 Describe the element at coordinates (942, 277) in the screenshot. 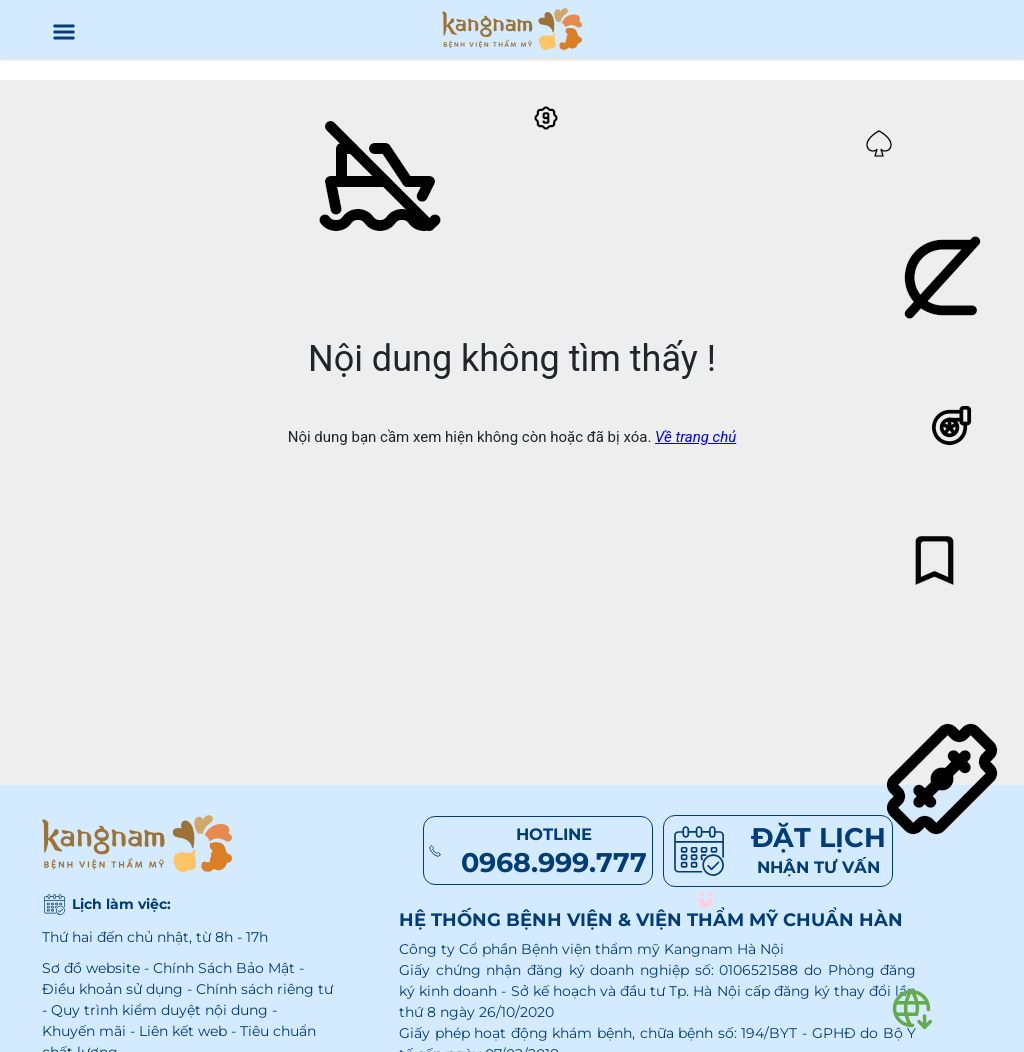

I see `indicates a set is not a subset of another in mathematical notation` at that location.